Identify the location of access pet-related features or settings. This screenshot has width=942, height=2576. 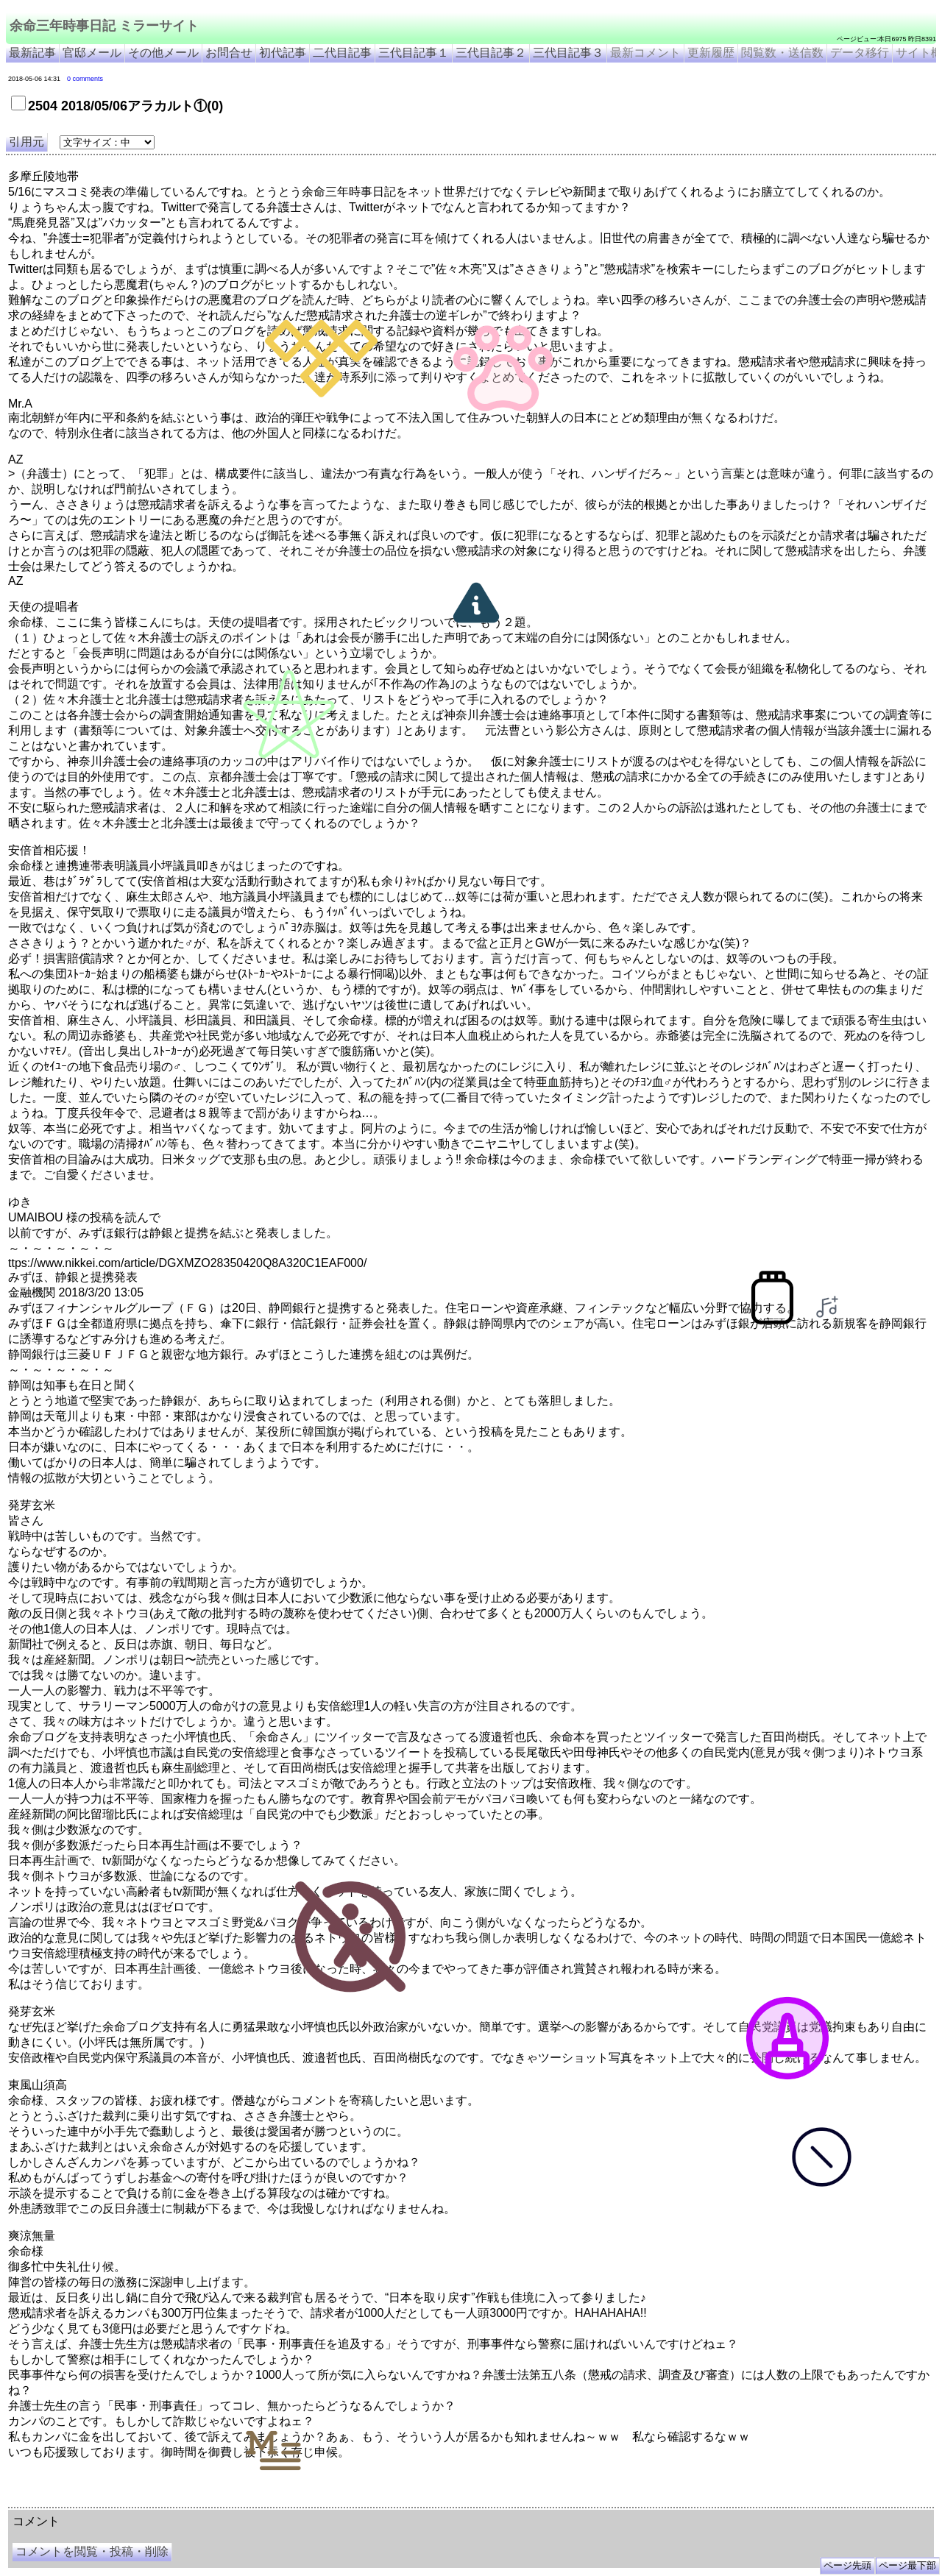
(503, 368).